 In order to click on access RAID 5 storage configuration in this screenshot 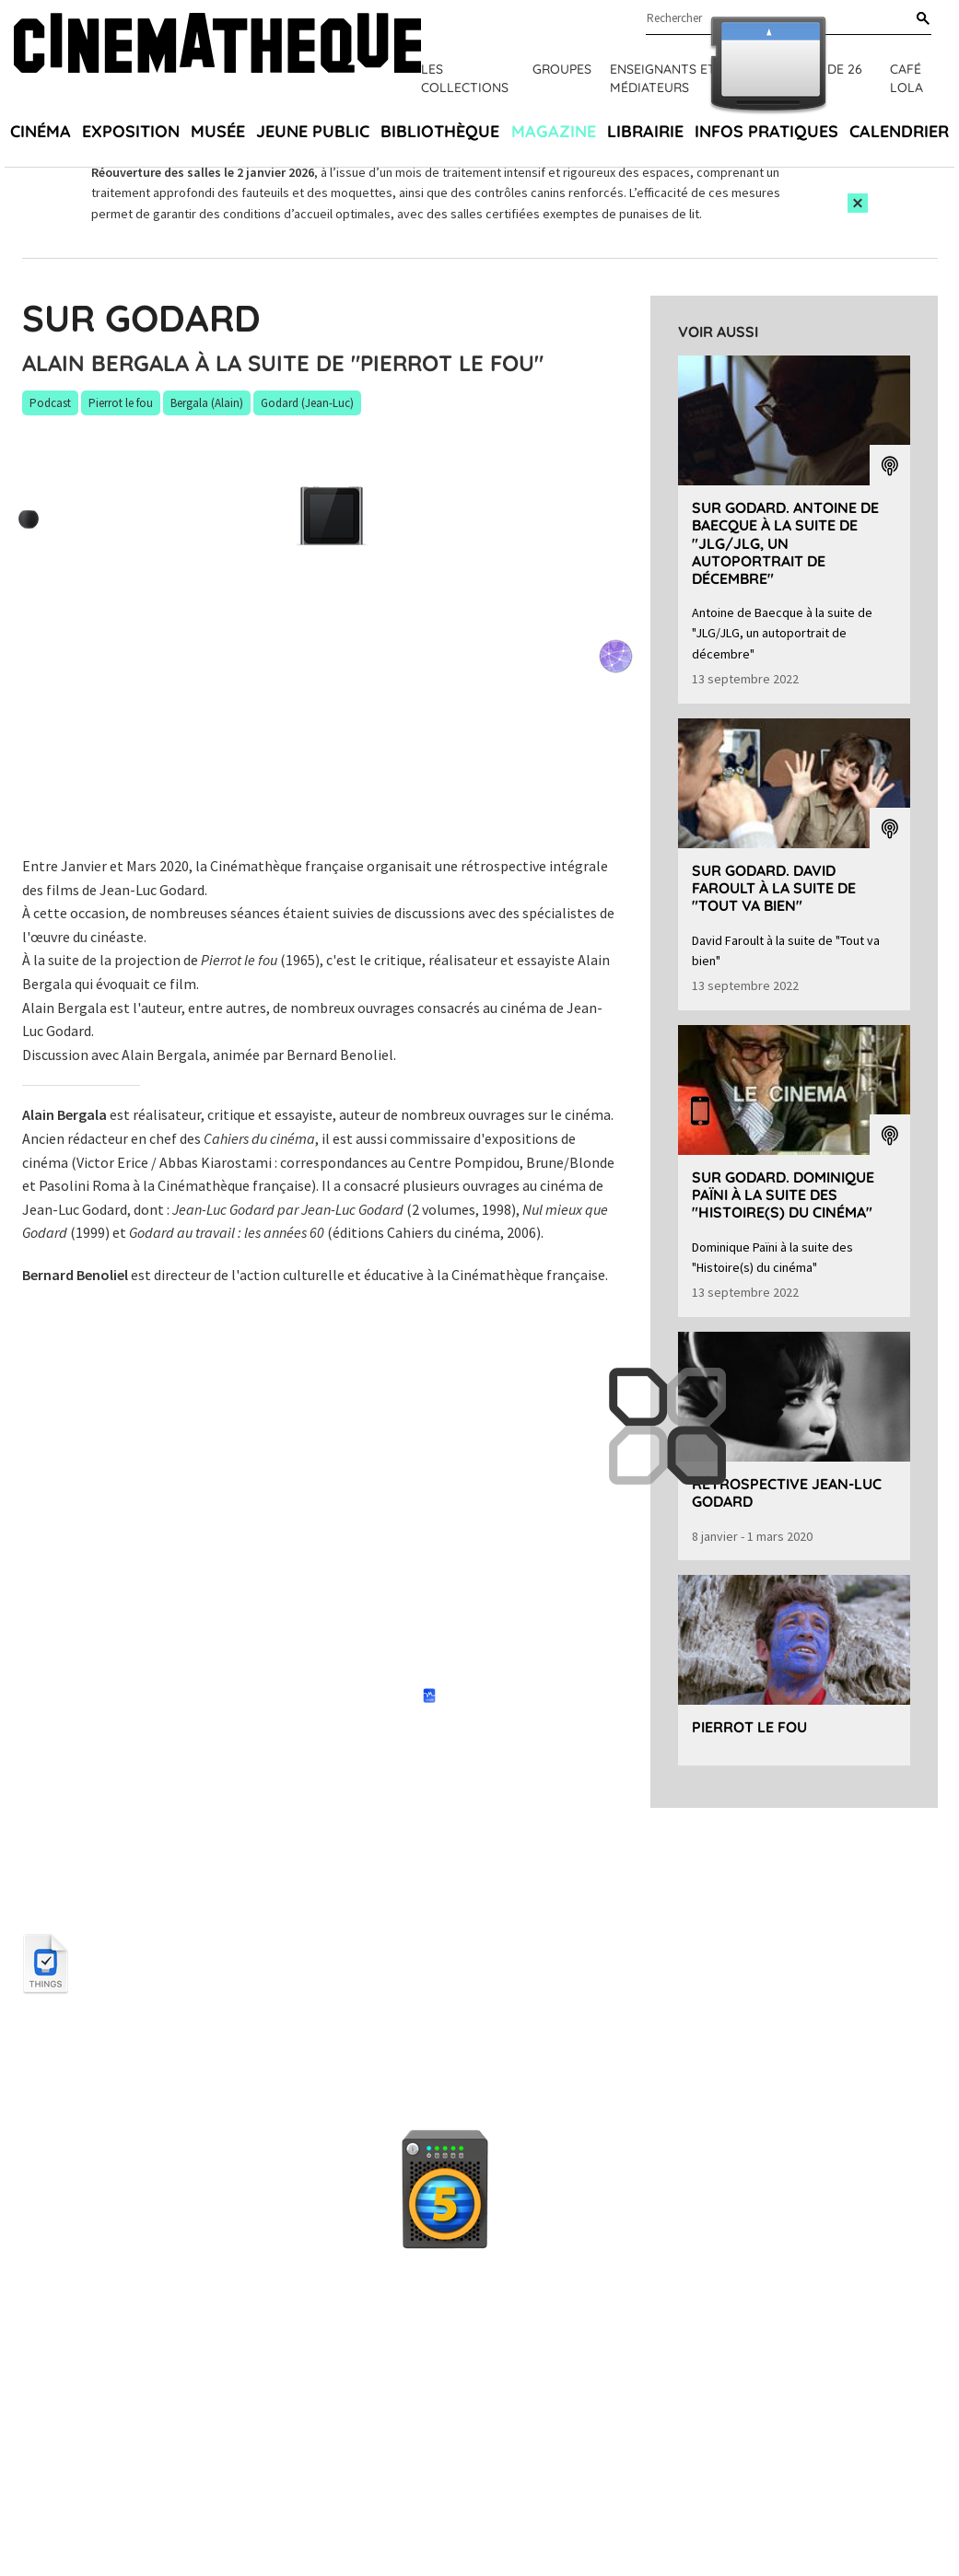, I will do `click(445, 2189)`.